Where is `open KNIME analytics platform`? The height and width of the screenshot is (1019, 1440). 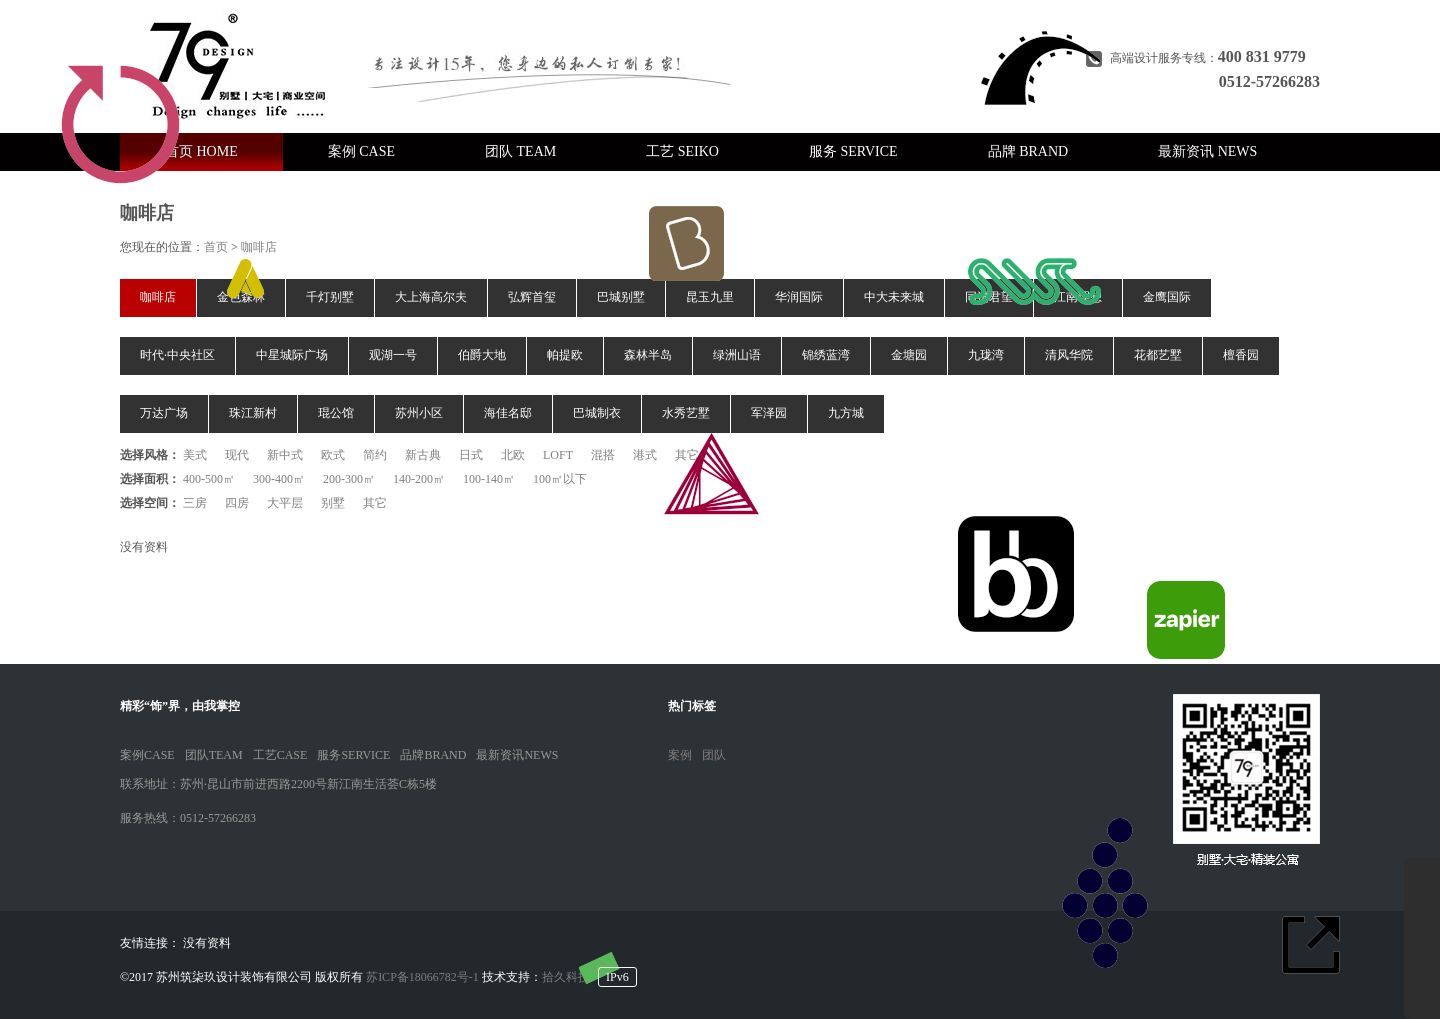
open KNIME analytics platform is located at coordinates (711, 473).